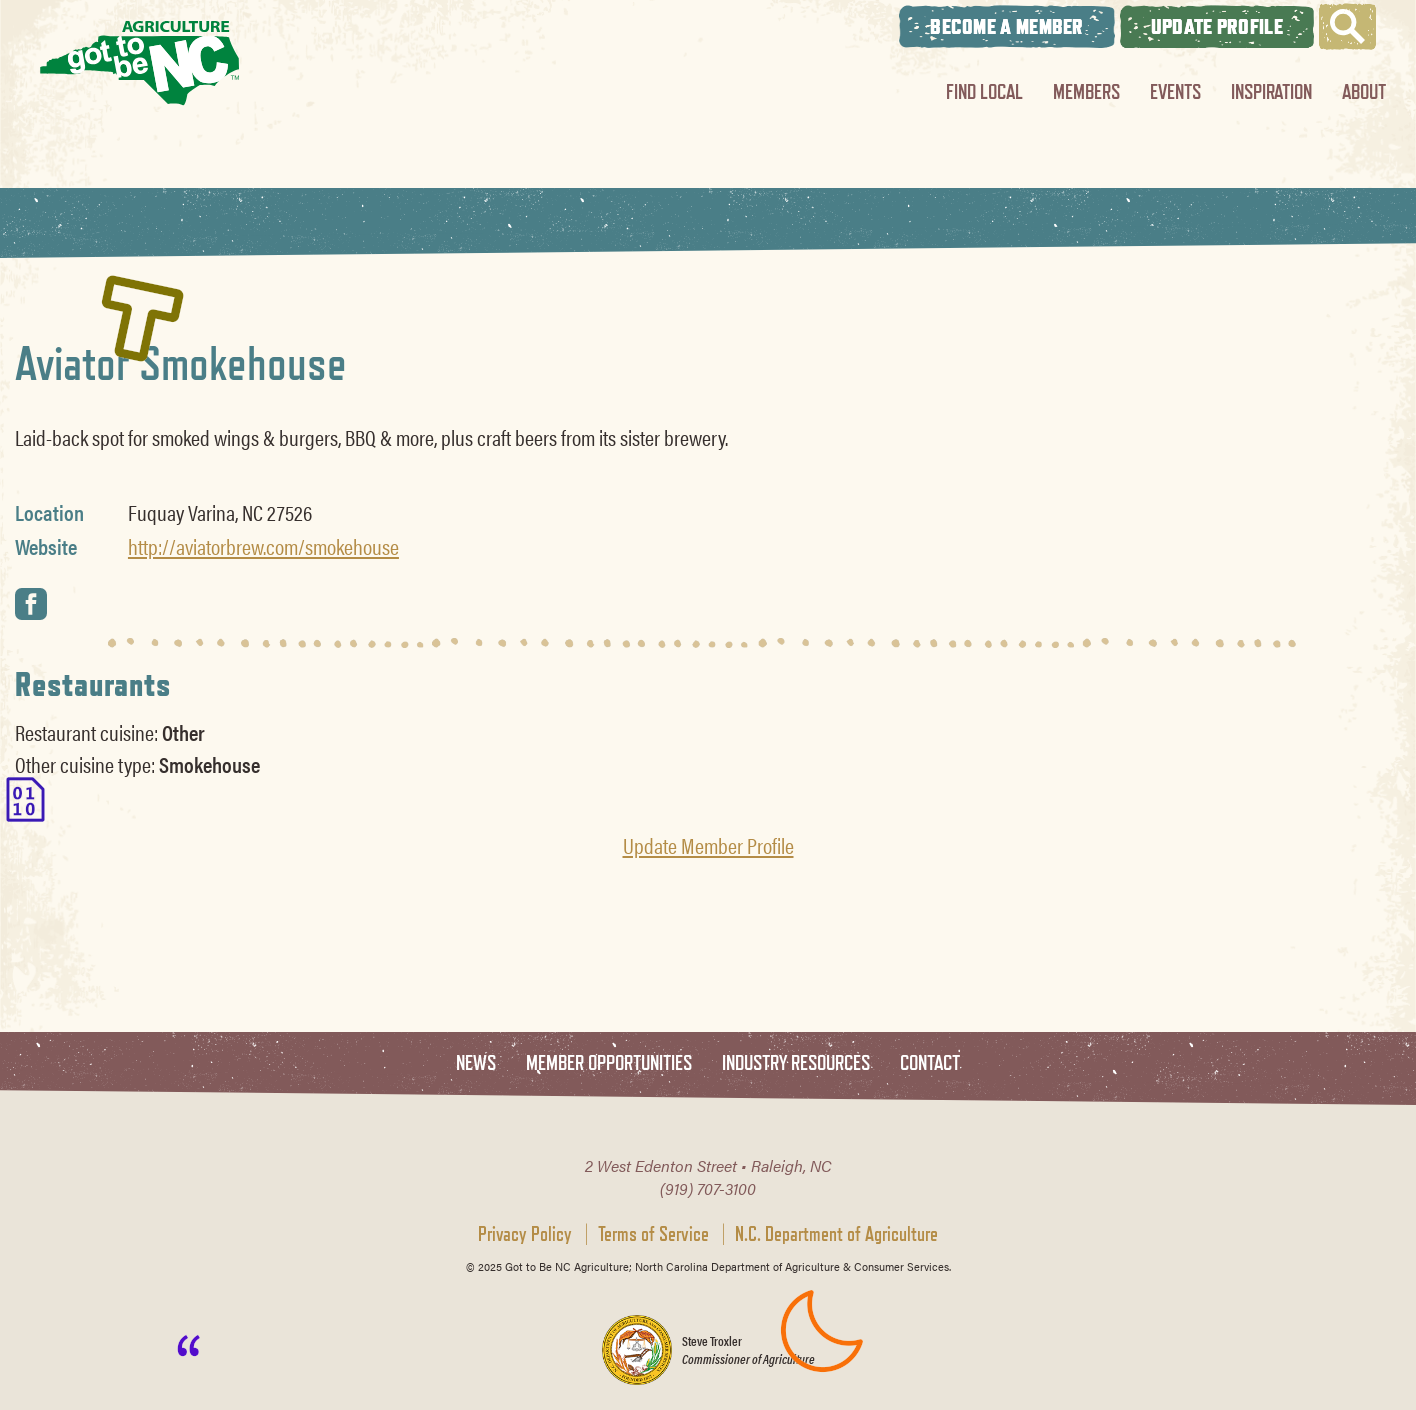  What do you see at coordinates (819, 1333) in the screenshot?
I see `toggle dark mode or night theme` at bounding box center [819, 1333].